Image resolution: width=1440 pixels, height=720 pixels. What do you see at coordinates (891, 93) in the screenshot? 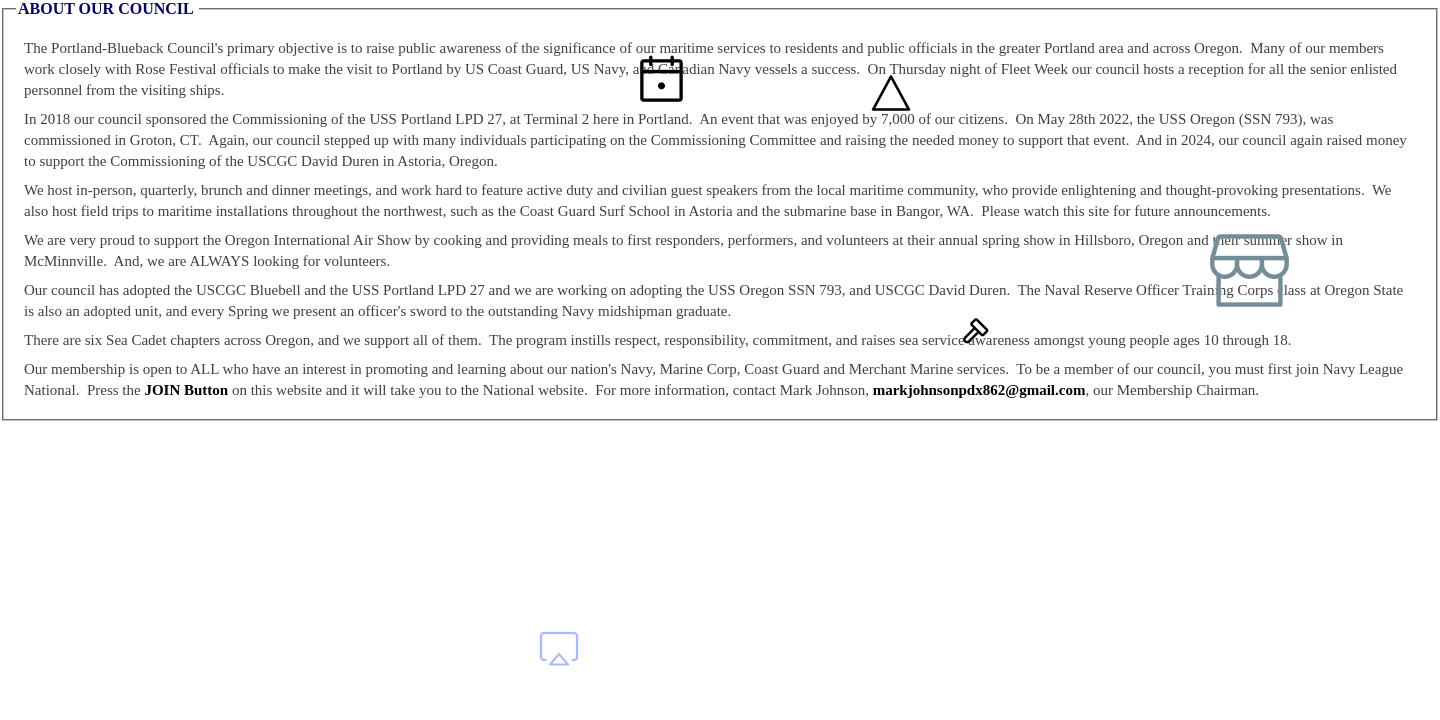
I see `indicates a warning or caution state` at bounding box center [891, 93].